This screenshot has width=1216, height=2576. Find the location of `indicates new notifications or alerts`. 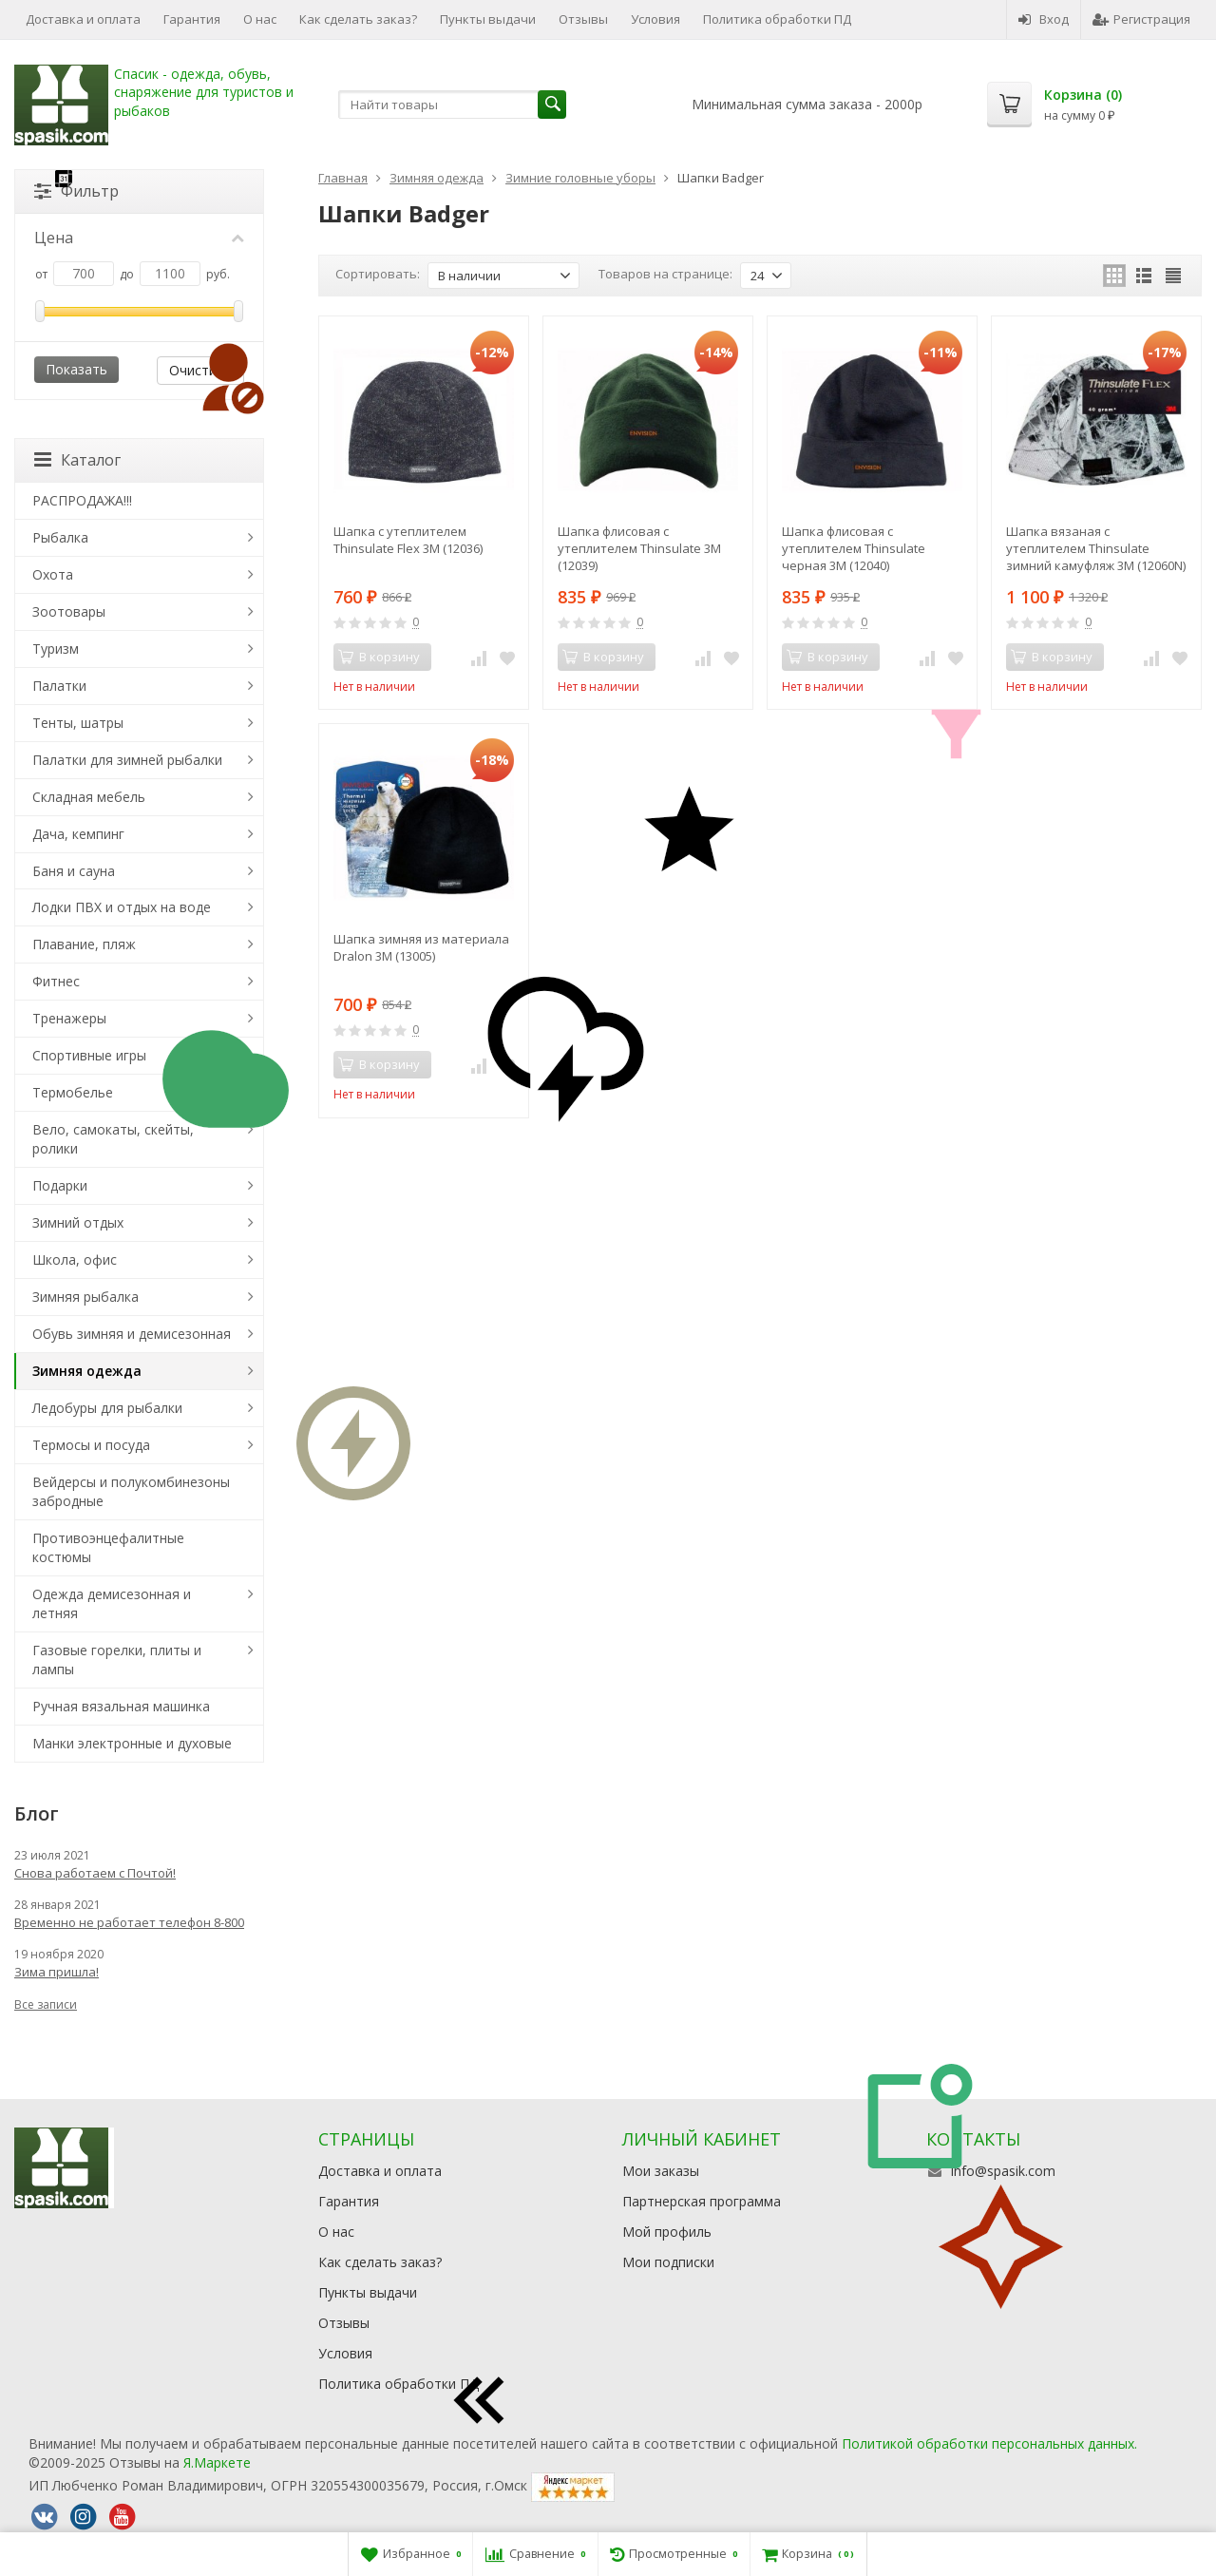

indicates new notifications or alerts is located at coordinates (915, 2116).